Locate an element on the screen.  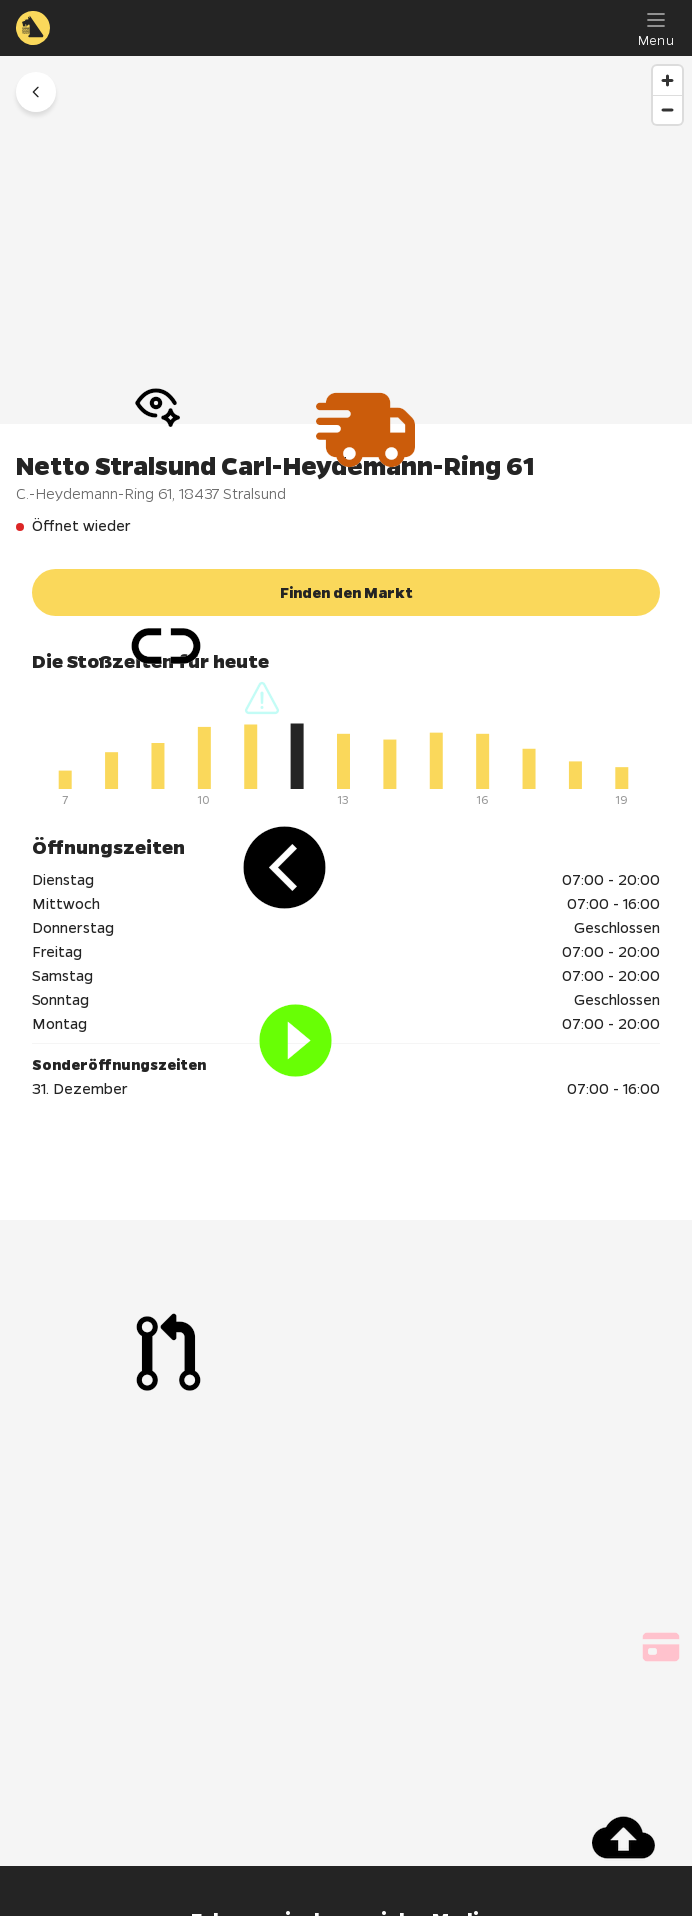
manage payment methods is located at coordinates (661, 1647).